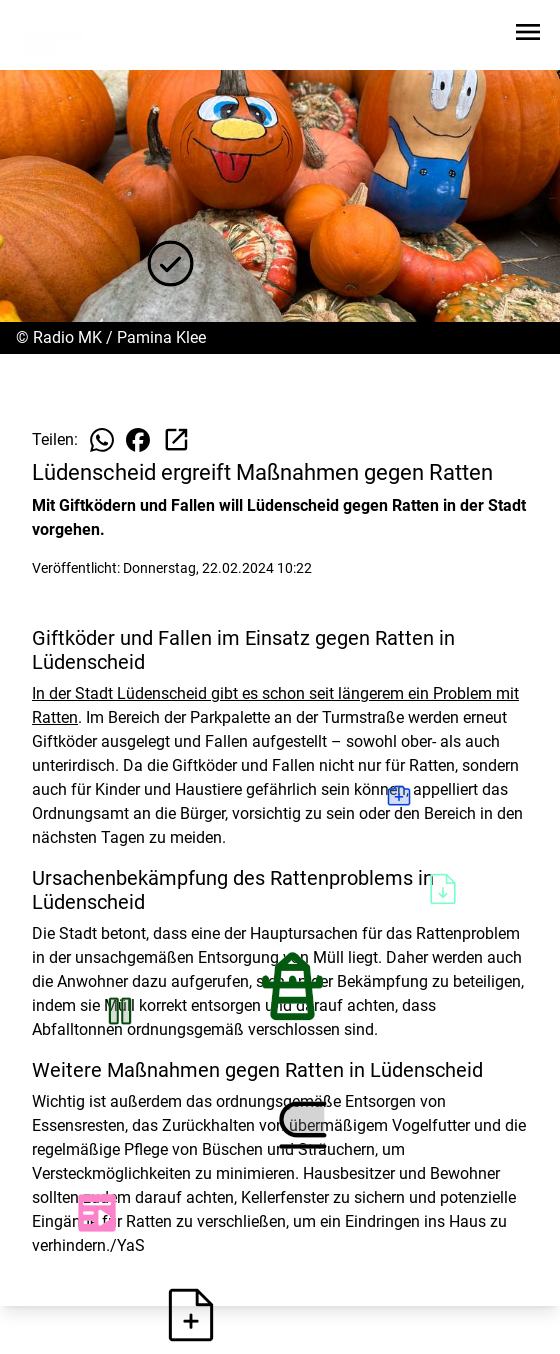 The width and height of the screenshot is (560, 1354). What do you see at coordinates (443, 889) in the screenshot?
I see `download a file` at bounding box center [443, 889].